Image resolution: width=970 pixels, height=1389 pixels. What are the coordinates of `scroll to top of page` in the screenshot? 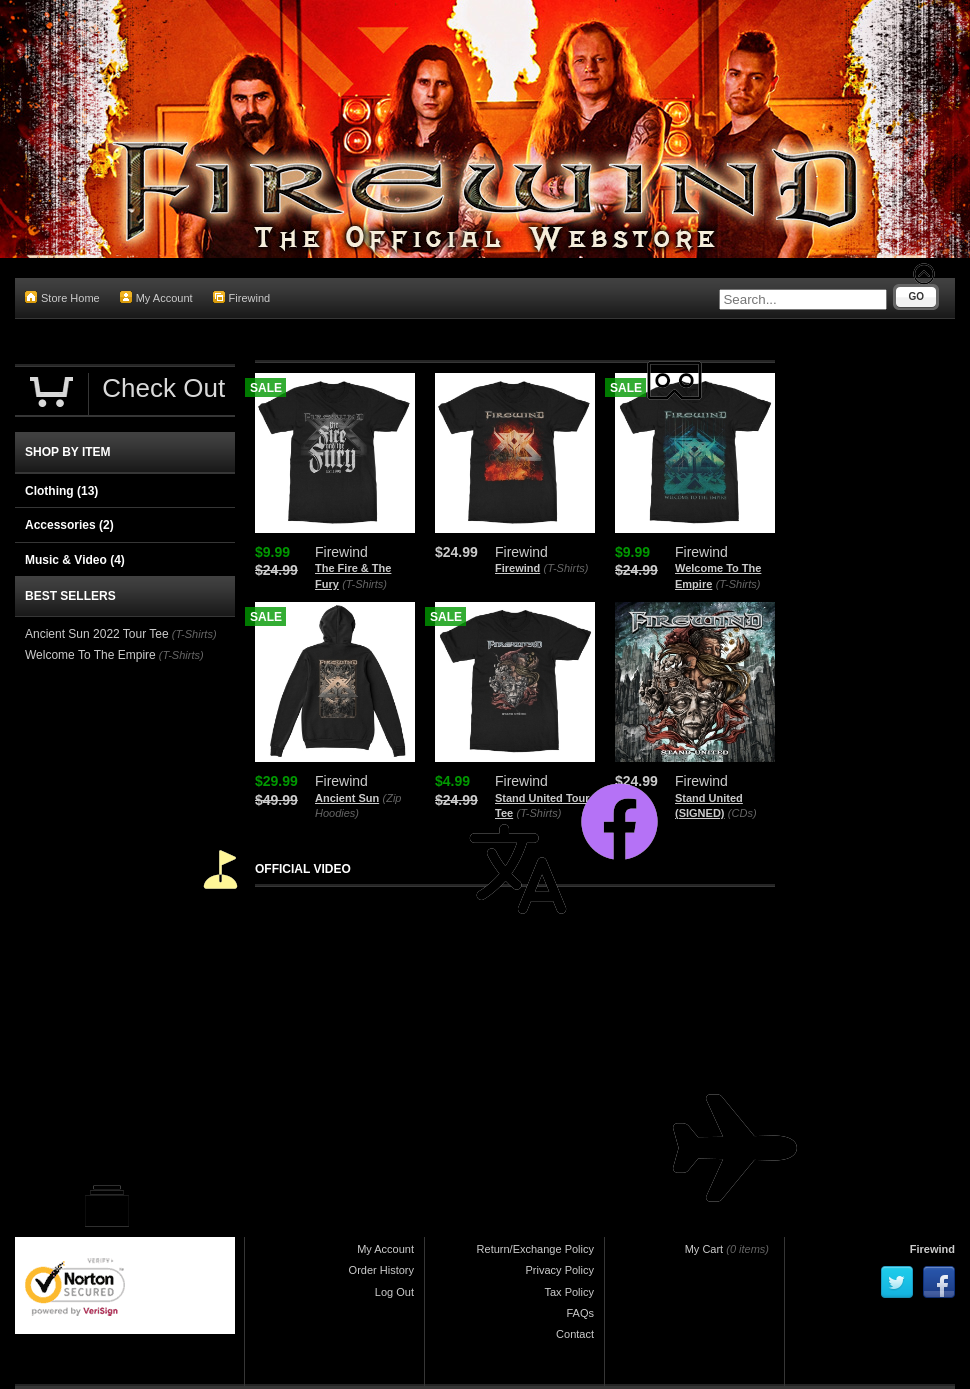 It's located at (924, 274).